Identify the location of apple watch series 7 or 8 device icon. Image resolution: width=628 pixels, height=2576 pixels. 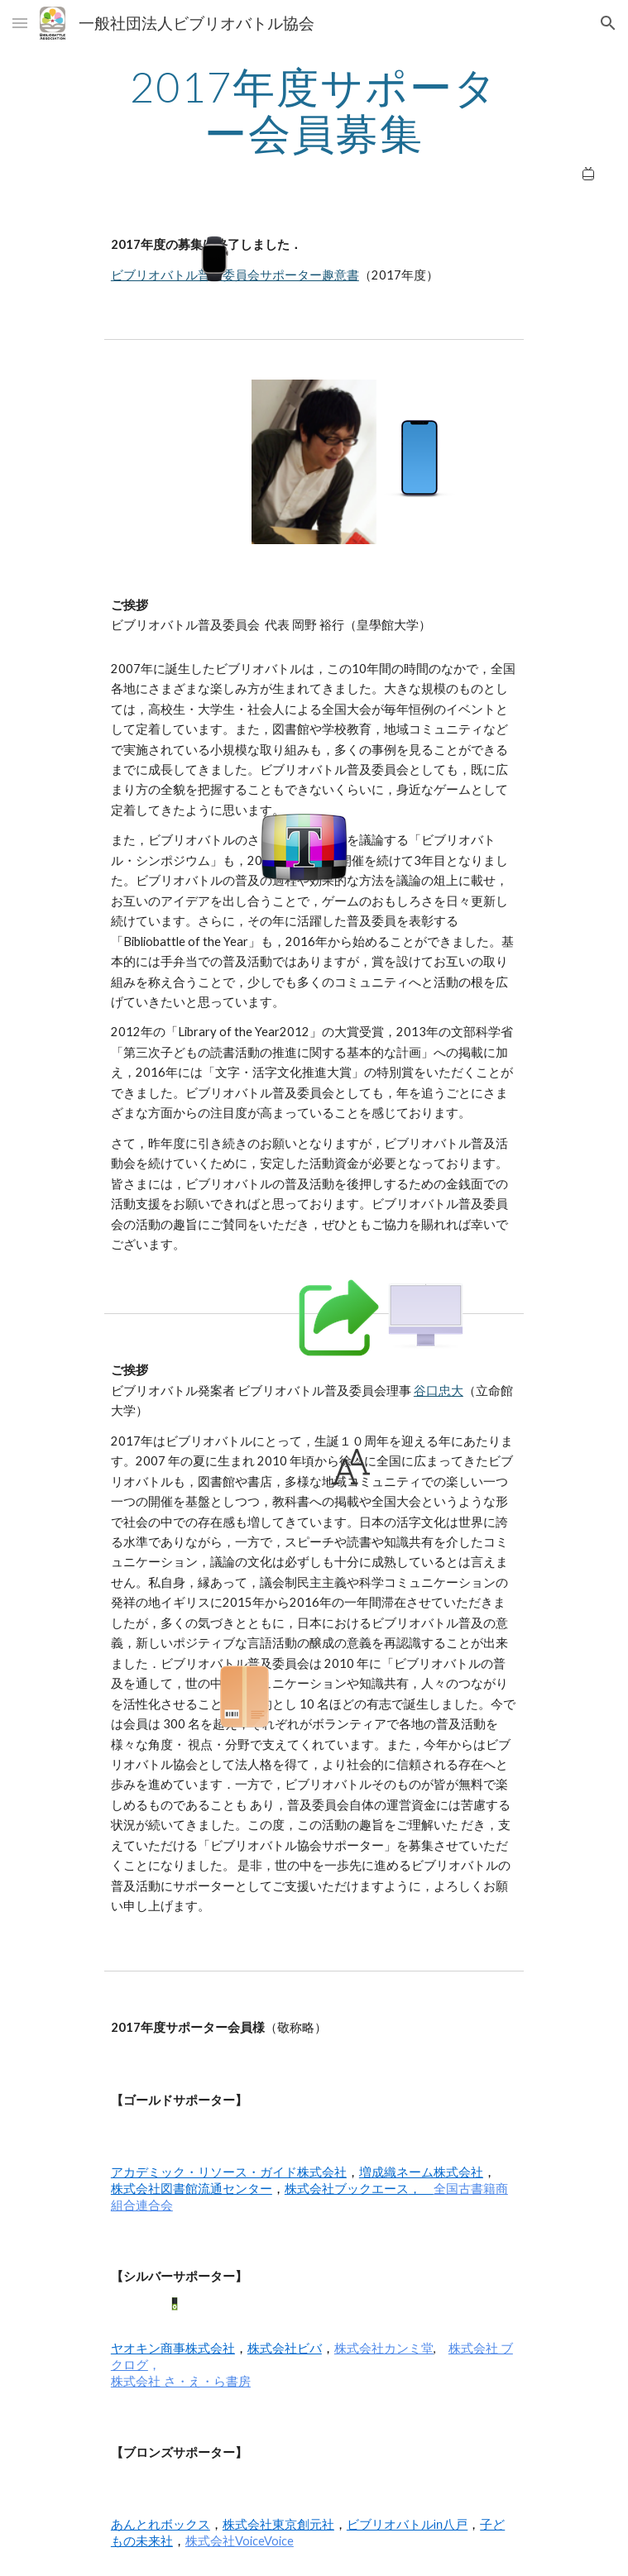
(214, 259).